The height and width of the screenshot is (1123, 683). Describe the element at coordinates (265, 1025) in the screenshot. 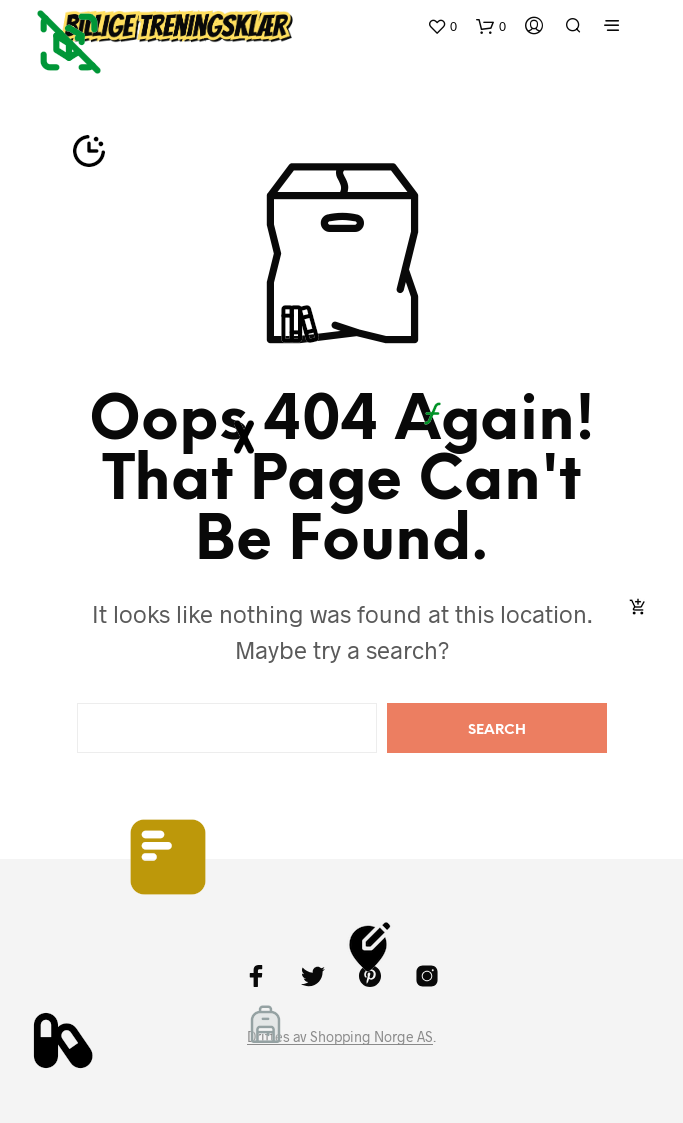

I see `access your saved items or inventory` at that location.